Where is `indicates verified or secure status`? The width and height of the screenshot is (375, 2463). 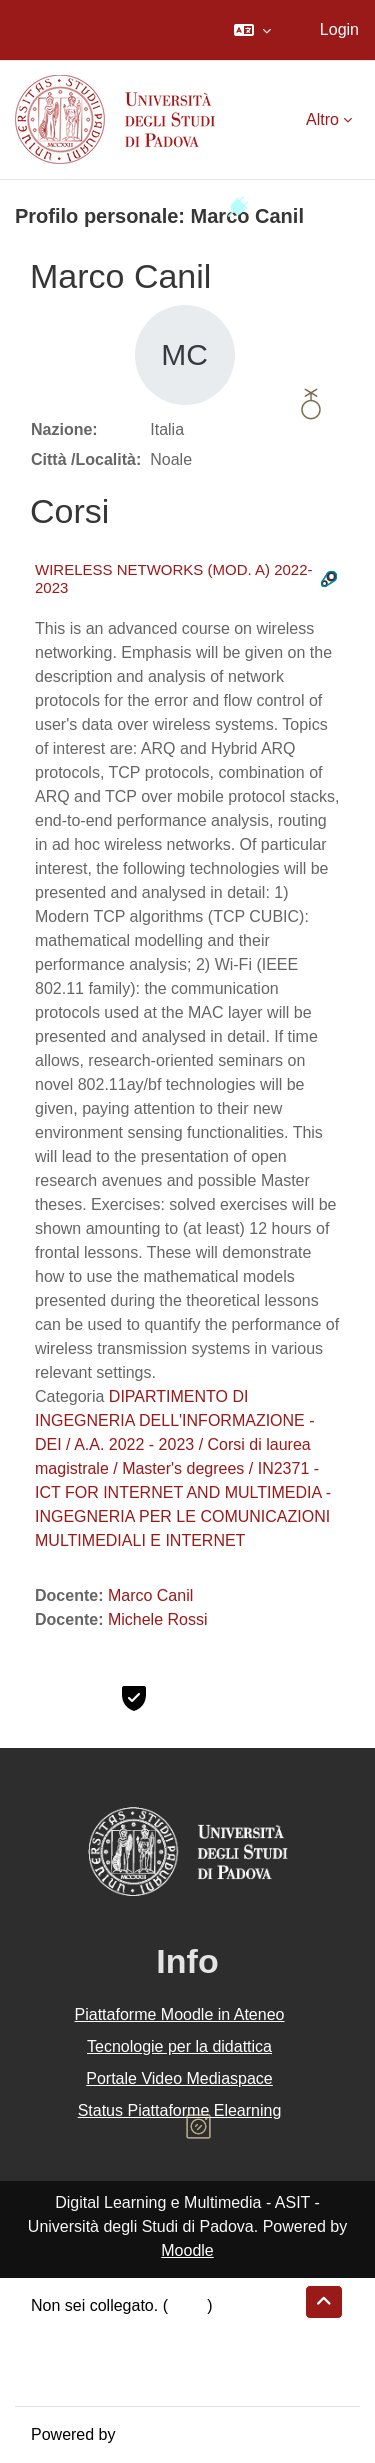
indicates verified or secure status is located at coordinates (134, 1697).